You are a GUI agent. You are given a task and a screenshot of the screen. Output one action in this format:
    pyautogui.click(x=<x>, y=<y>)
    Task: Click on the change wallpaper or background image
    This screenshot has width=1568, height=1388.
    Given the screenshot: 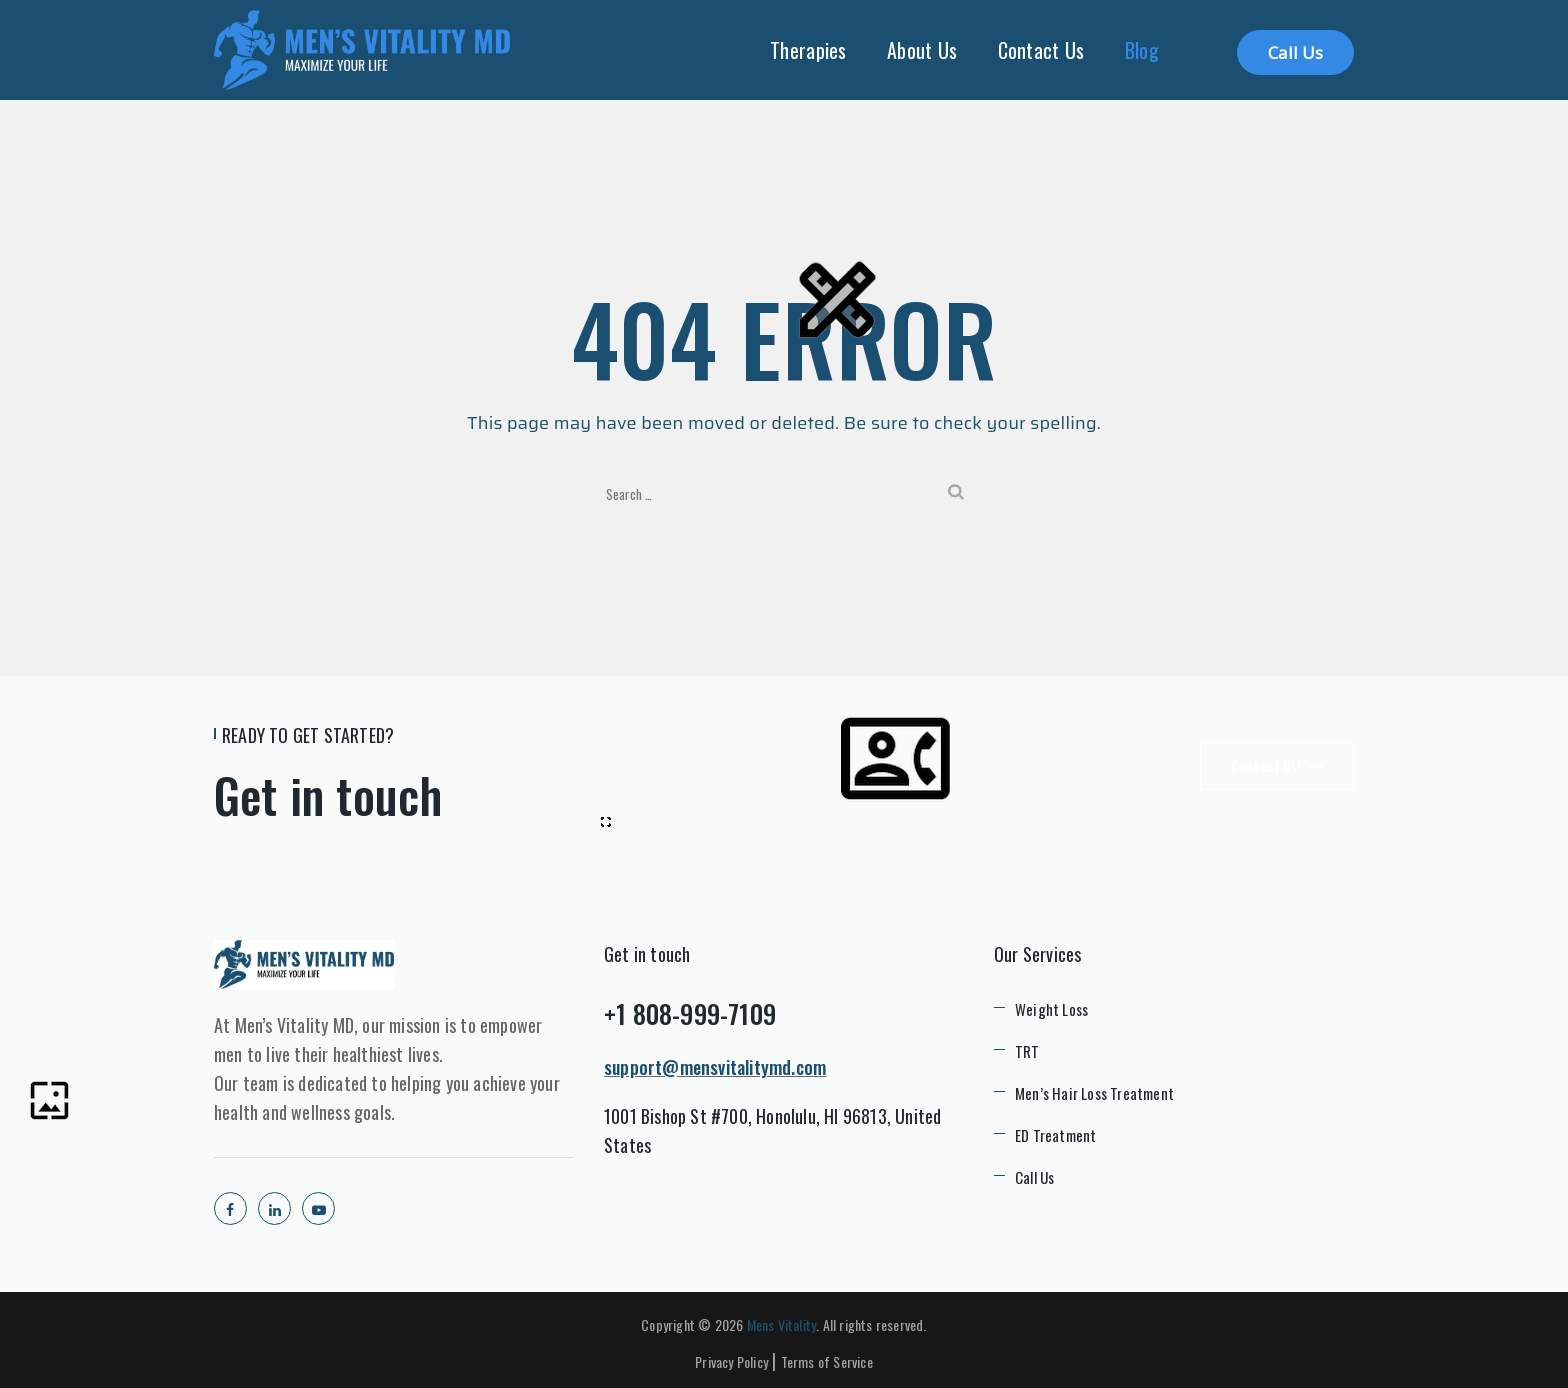 What is the action you would take?
    pyautogui.click(x=49, y=1100)
    